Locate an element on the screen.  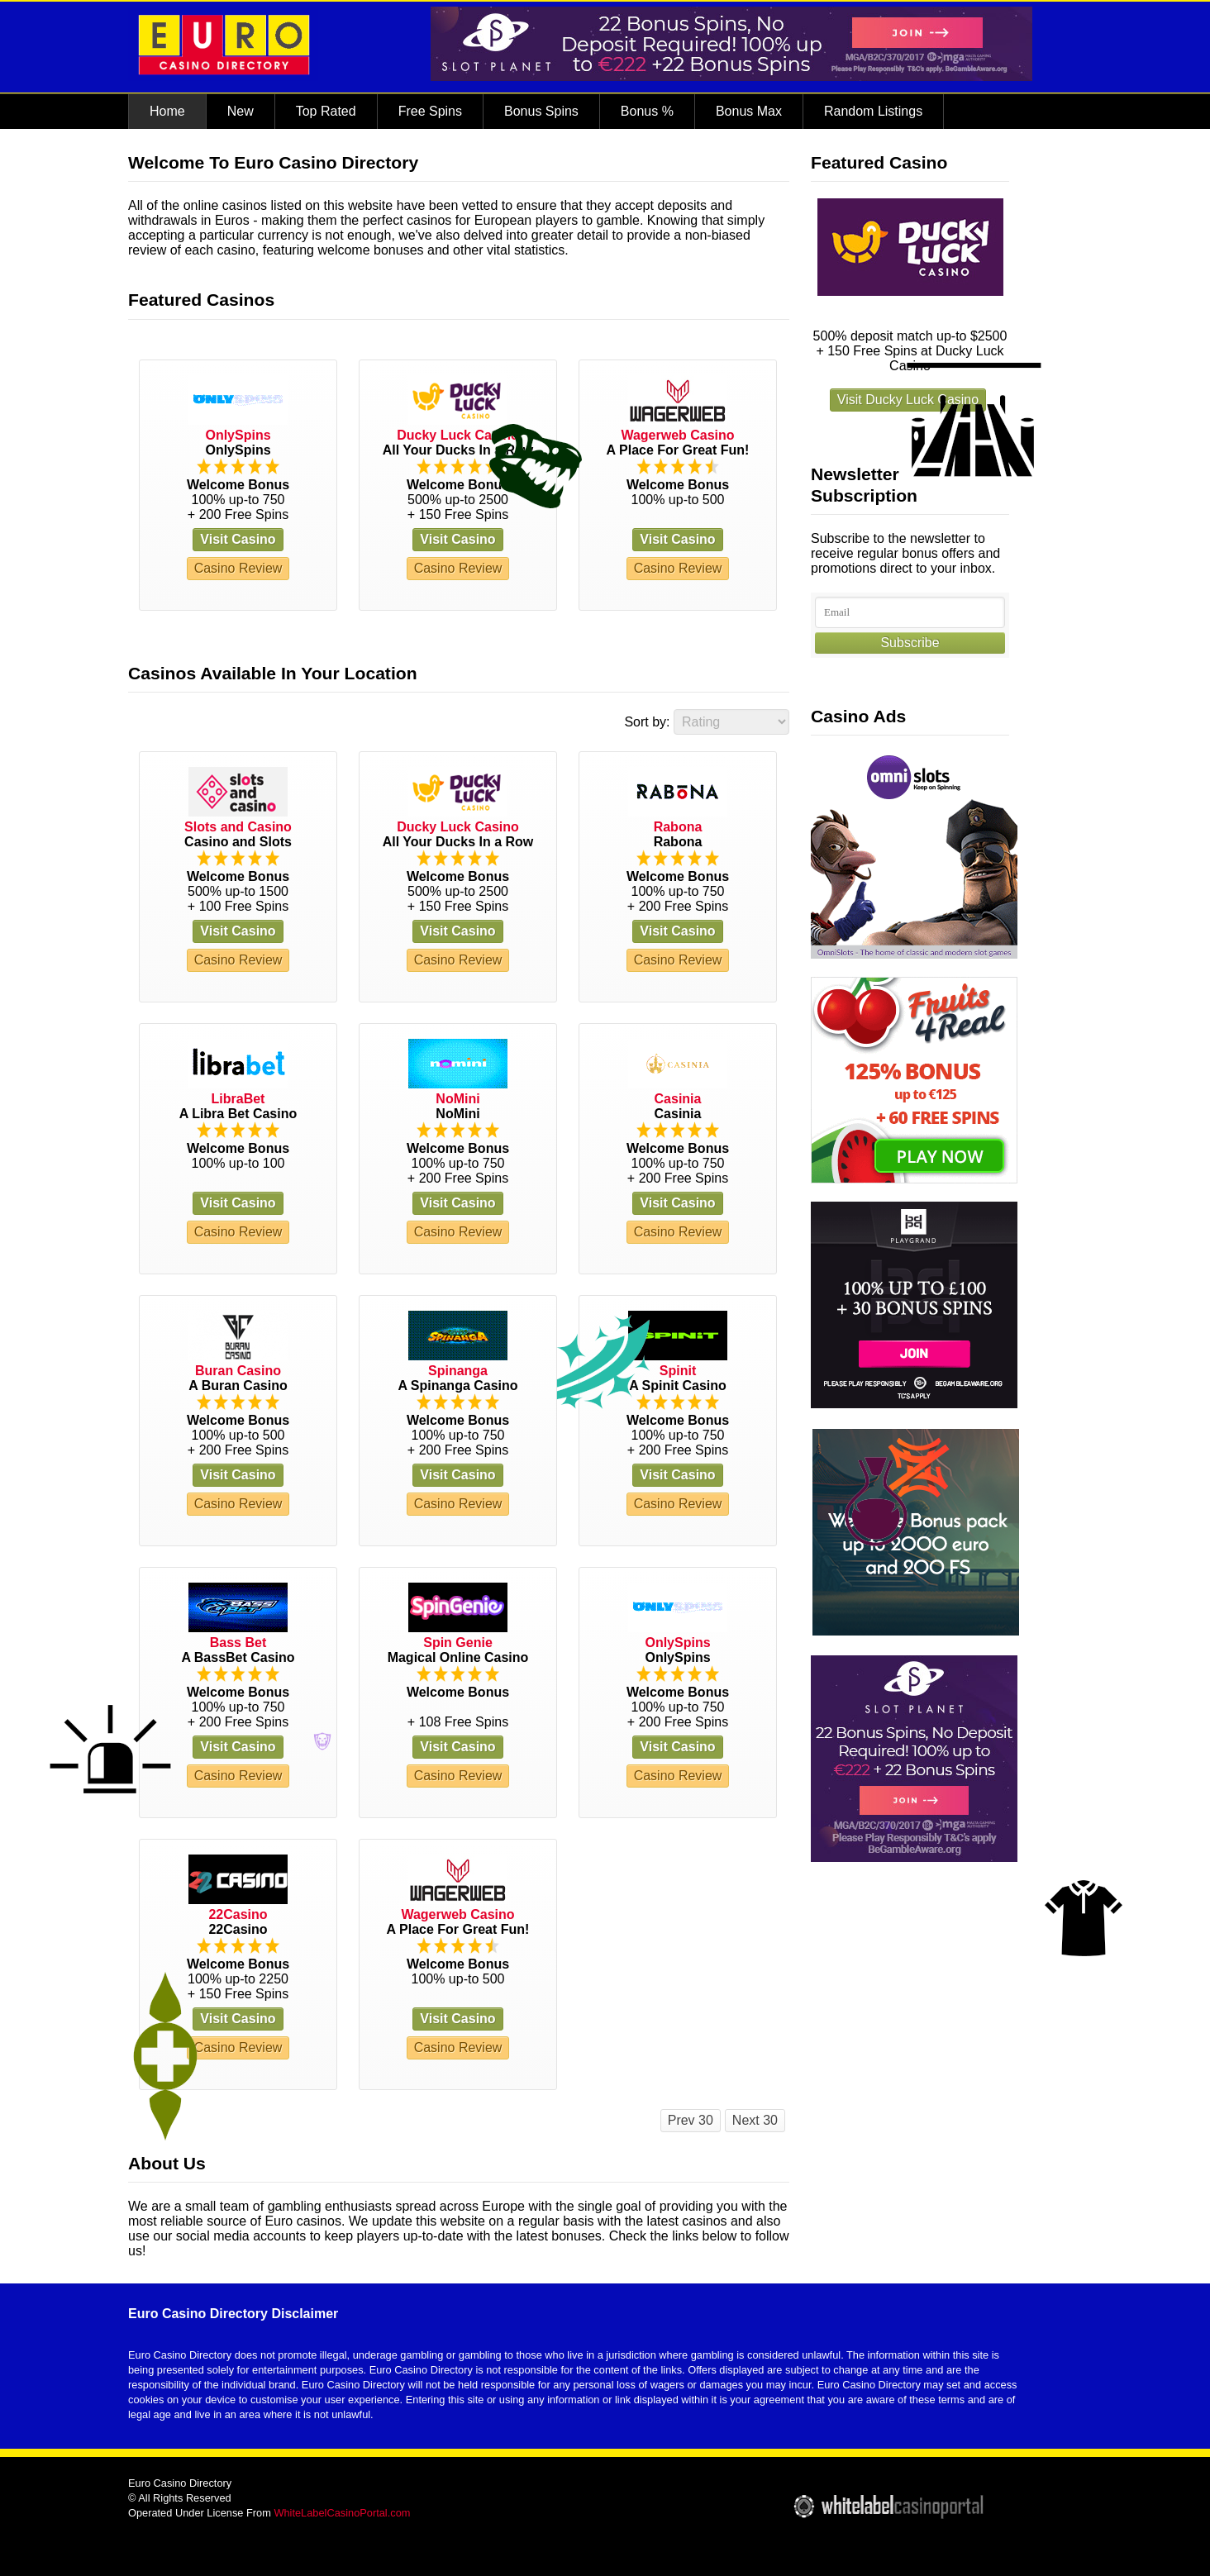
indicates an active alert or emergency notification is located at coordinates (110, 1749).